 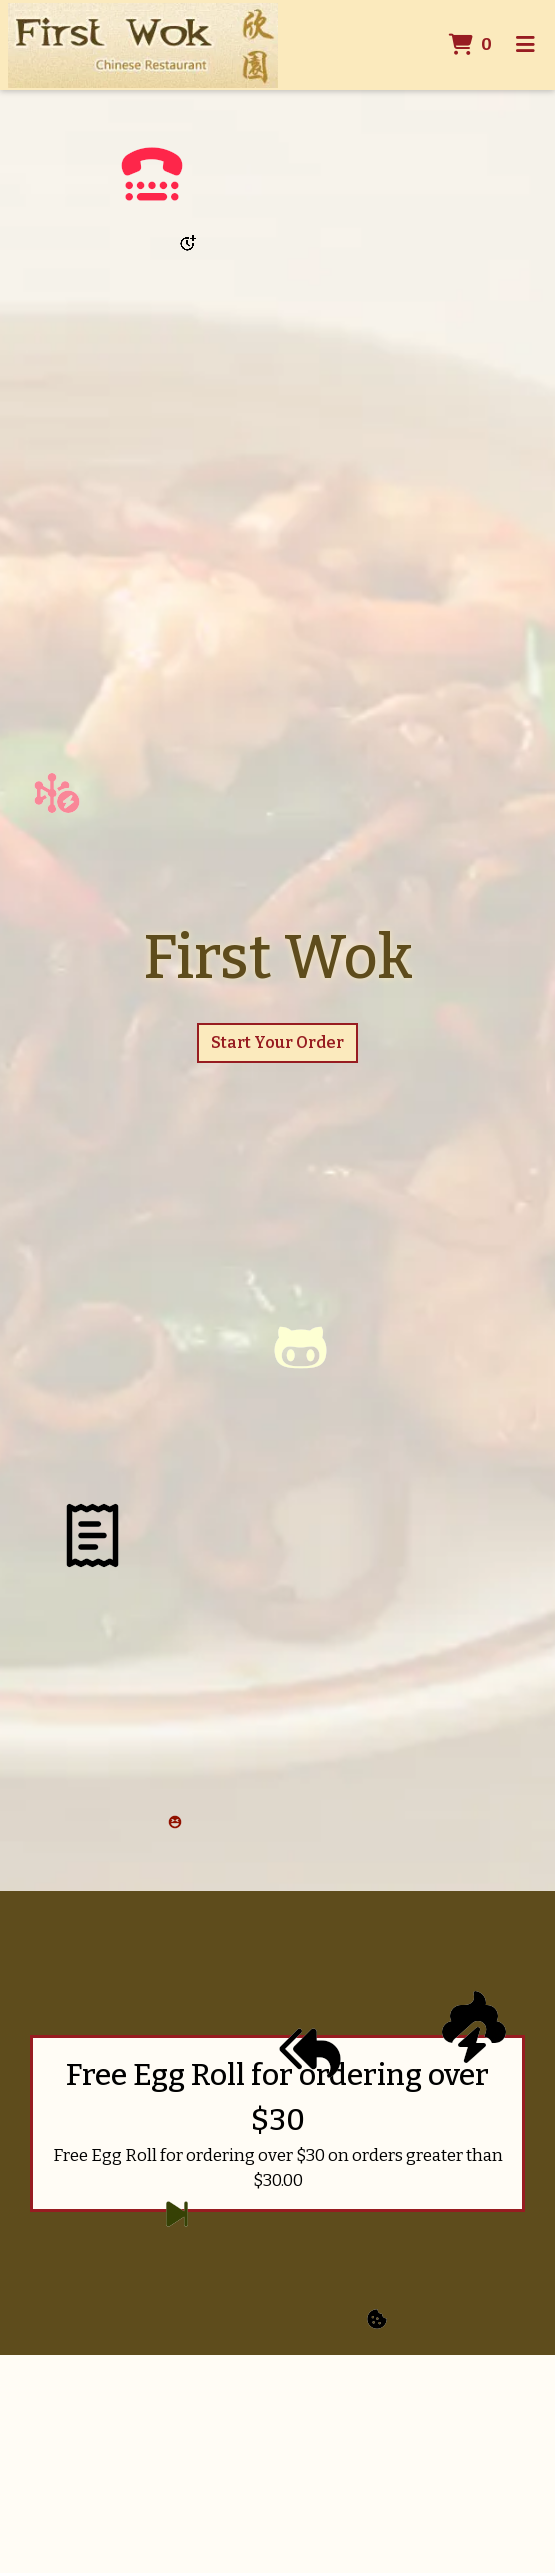 What do you see at coordinates (92, 1535) in the screenshot?
I see `view receipt or transaction details` at bounding box center [92, 1535].